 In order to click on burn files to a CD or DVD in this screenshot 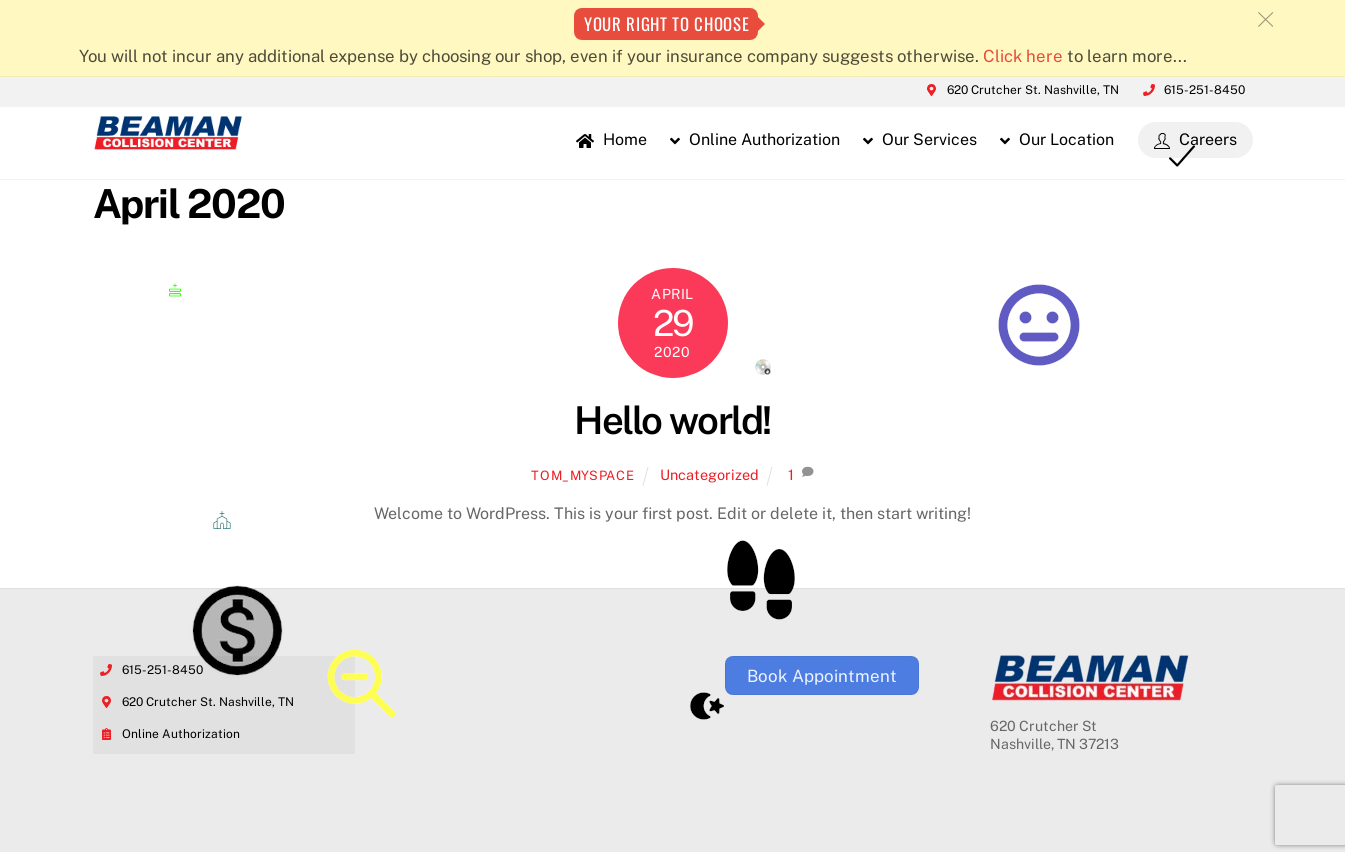, I will do `click(763, 367)`.